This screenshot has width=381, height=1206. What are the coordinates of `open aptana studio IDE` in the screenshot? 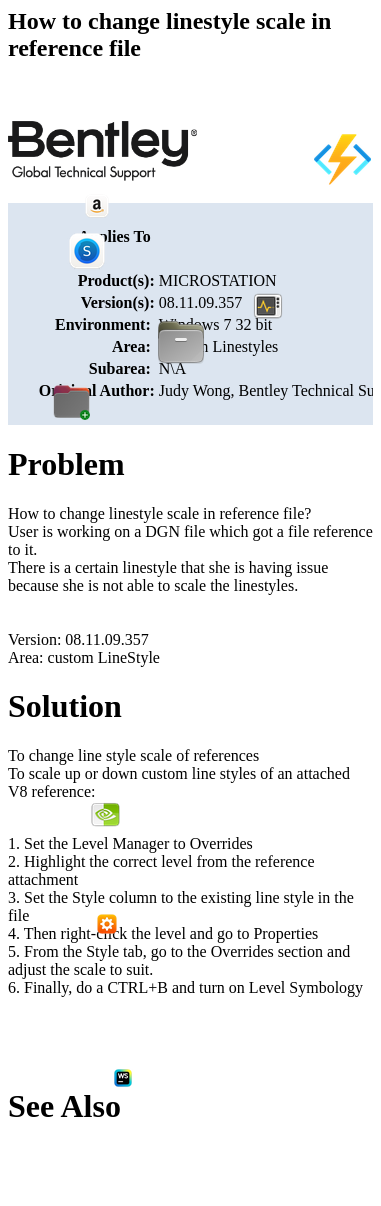 It's located at (107, 924).